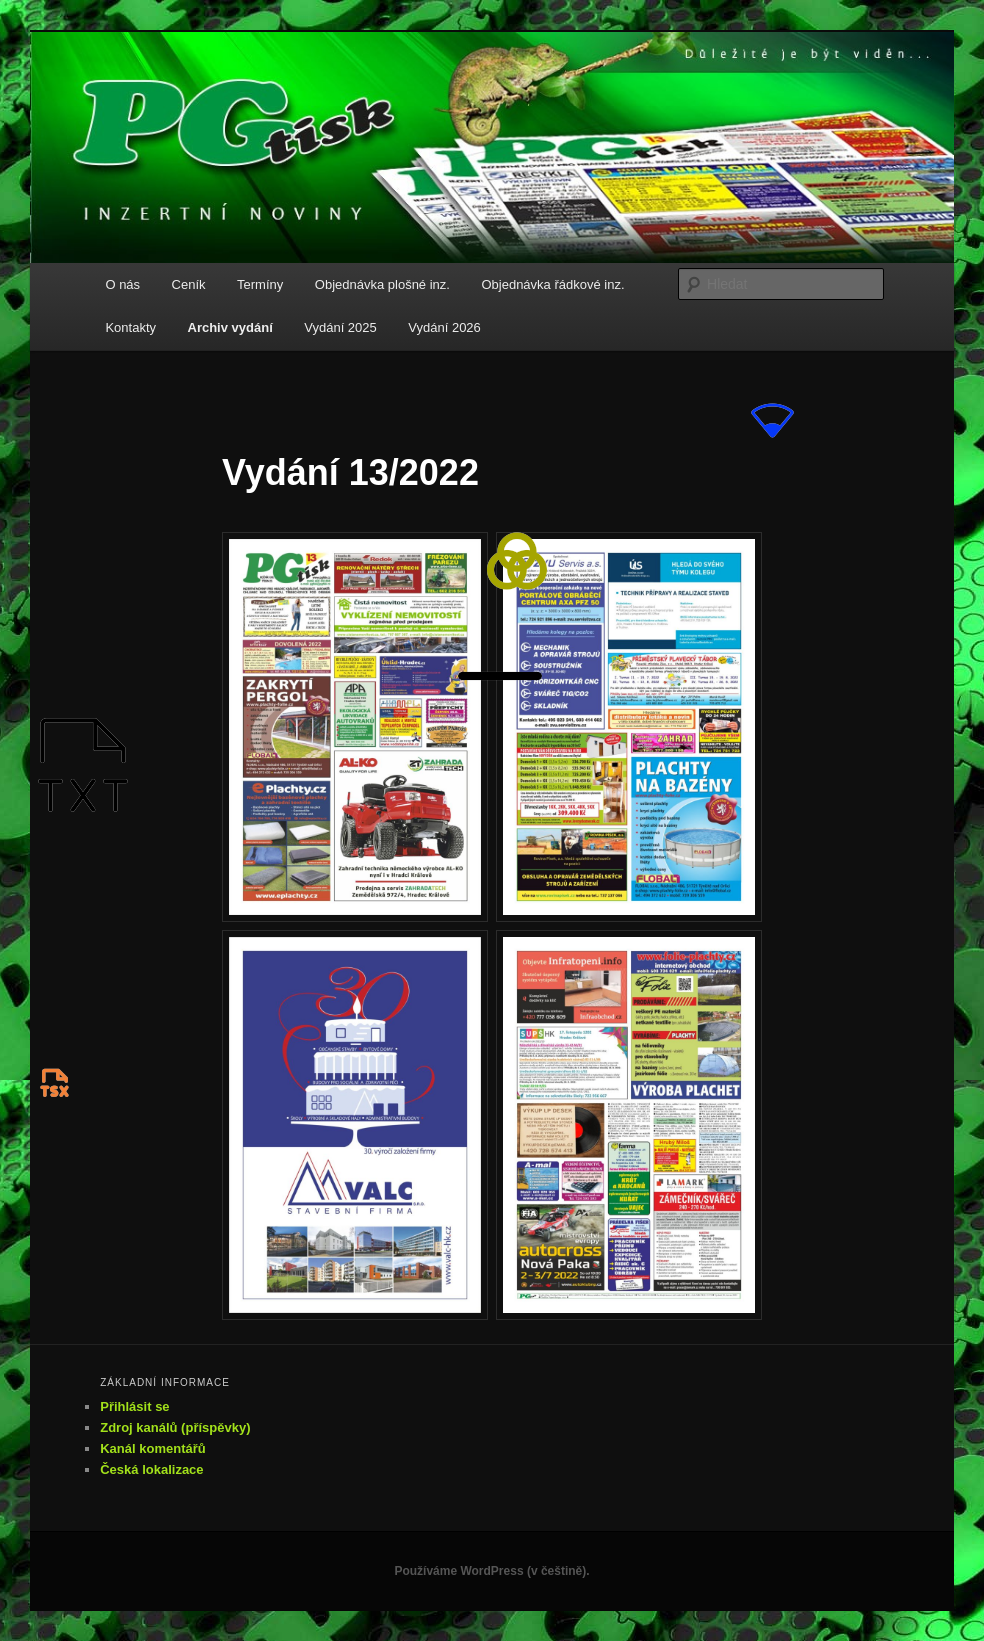 The height and width of the screenshot is (1641, 984). What do you see at coordinates (500, 676) in the screenshot?
I see `decrease quantity or value` at bounding box center [500, 676].